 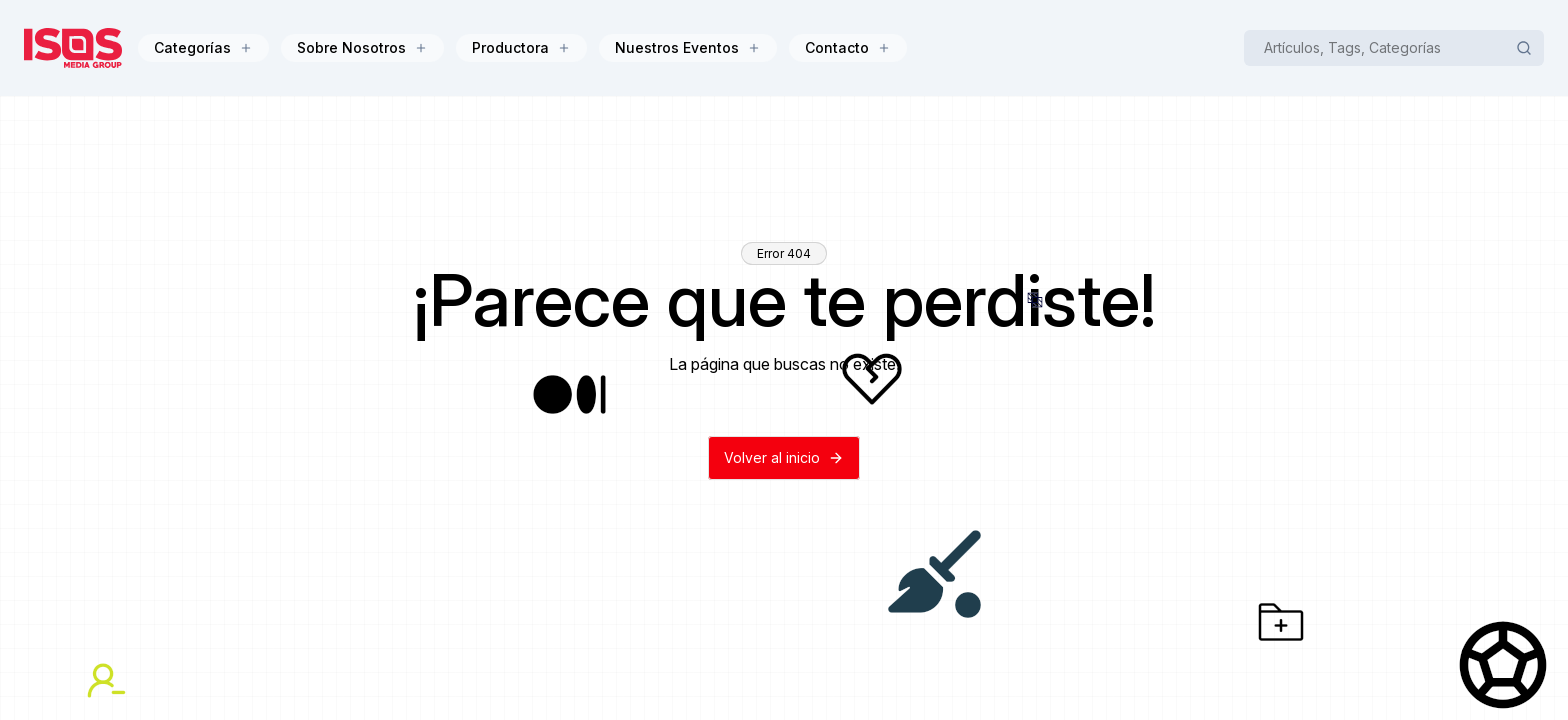 I want to click on open the Medium app, so click(x=569, y=394).